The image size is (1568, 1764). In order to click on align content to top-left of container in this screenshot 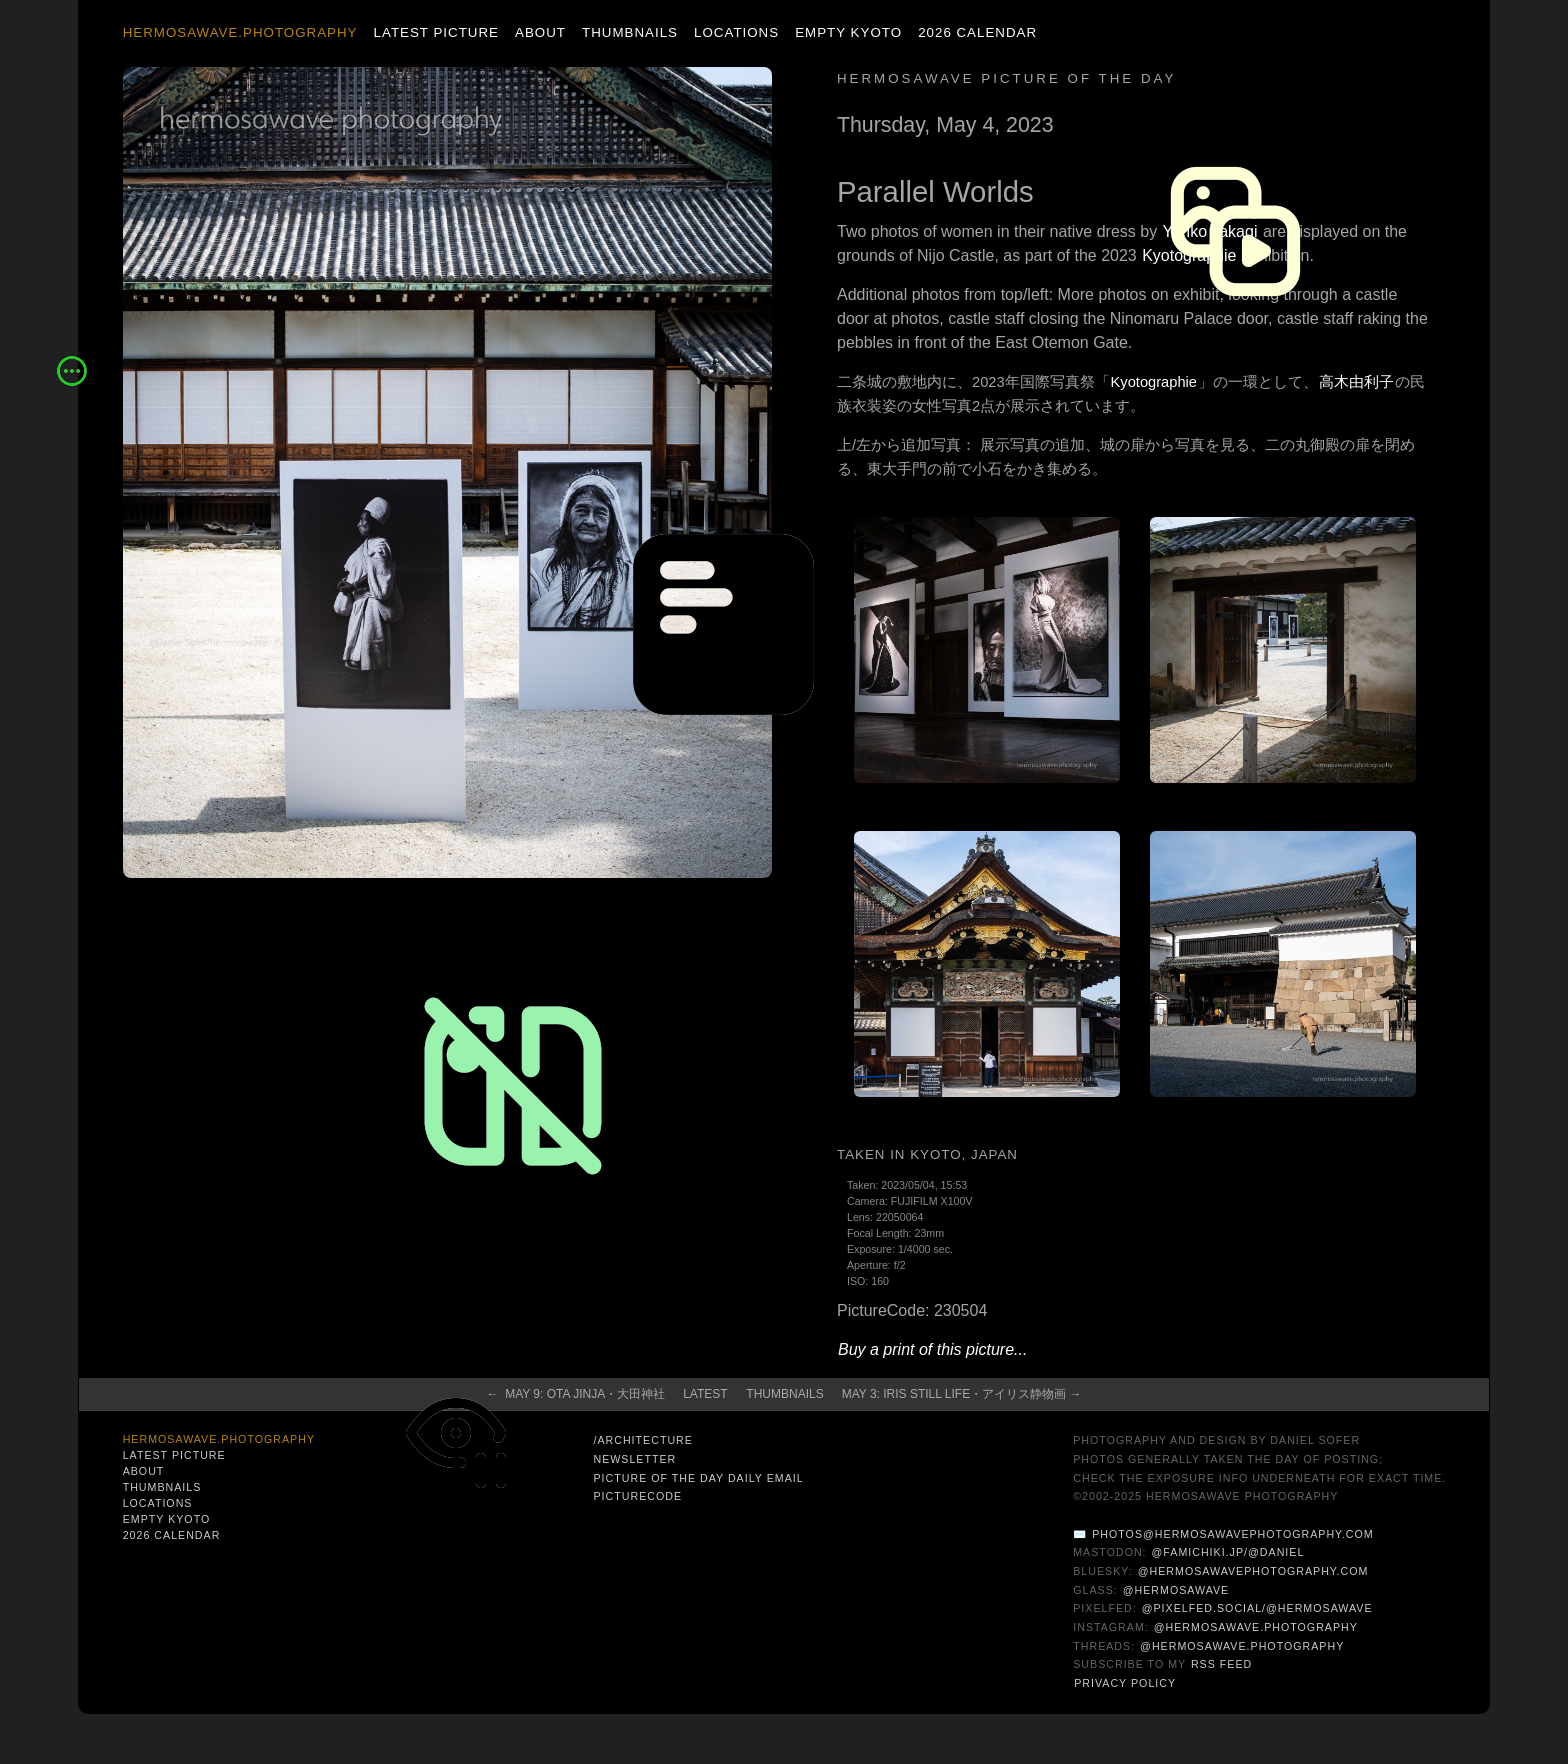, I will do `click(723, 624)`.